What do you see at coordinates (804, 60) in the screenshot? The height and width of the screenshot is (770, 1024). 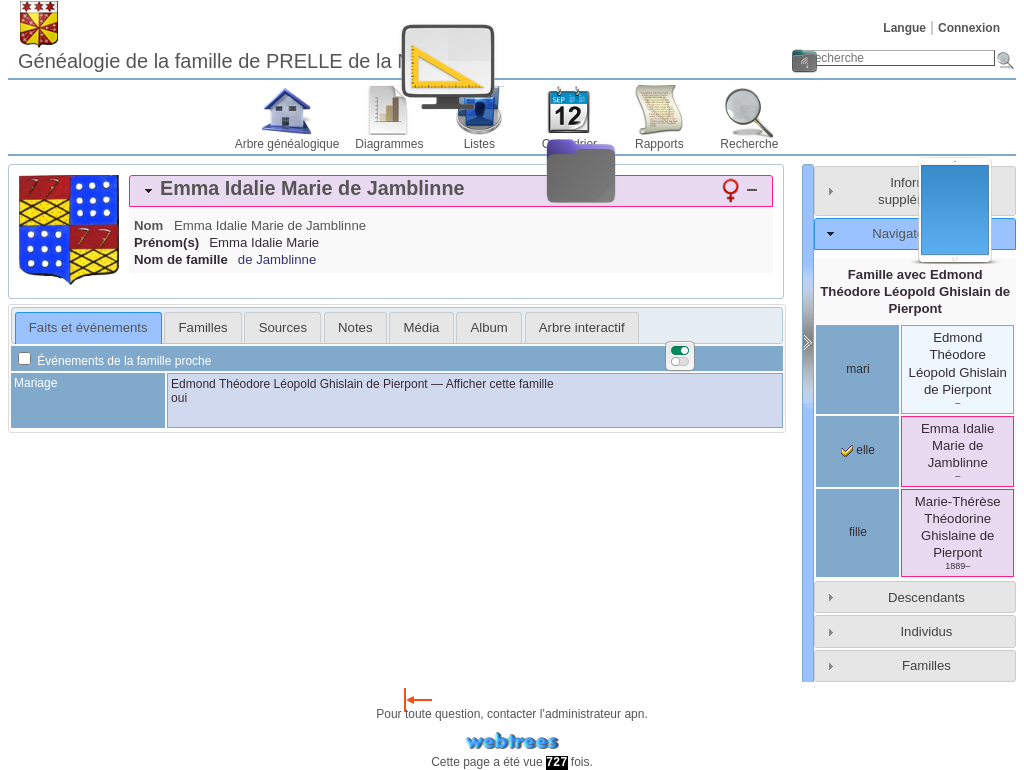 I see `folder synced with insync cloud storage` at bounding box center [804, 60].